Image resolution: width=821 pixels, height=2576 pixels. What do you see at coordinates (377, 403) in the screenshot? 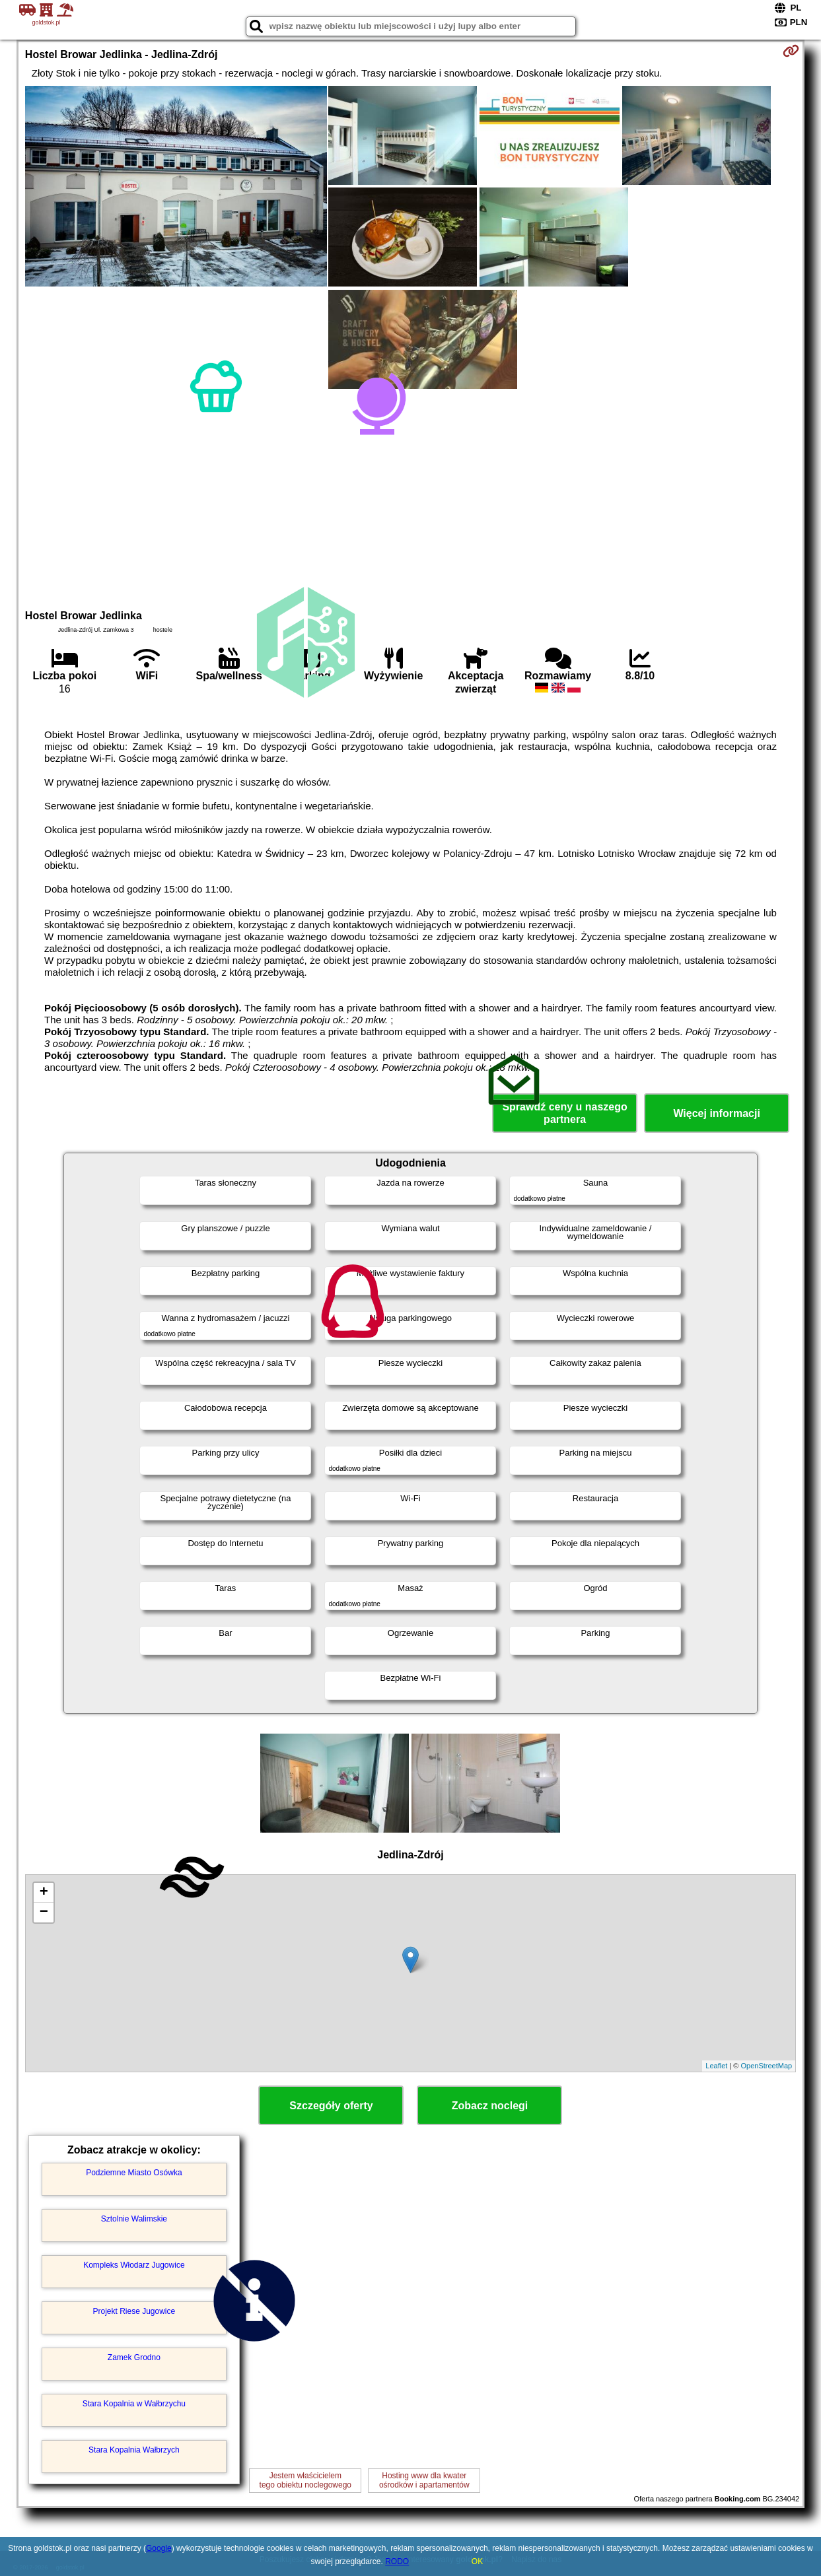
I see `switch to global or international settings` at bounding box center [377, 403].